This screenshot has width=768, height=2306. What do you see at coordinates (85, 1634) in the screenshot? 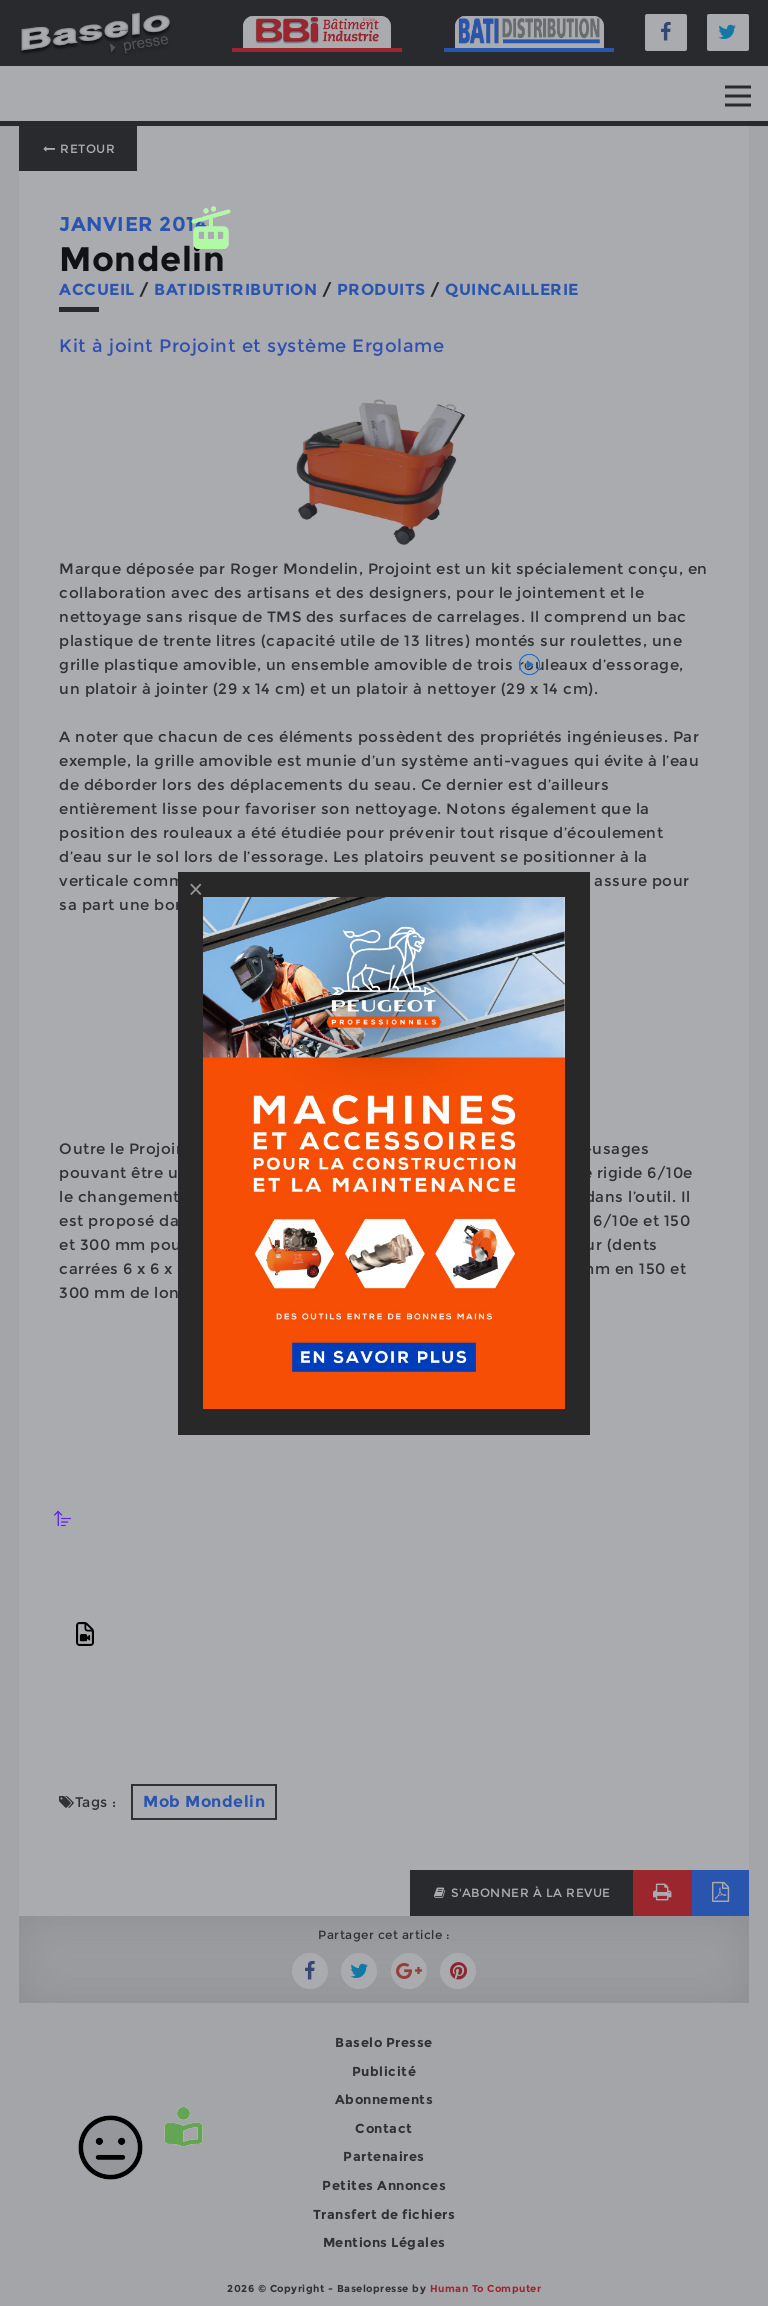
I see `view video file` at bounding box center [85, 1634].